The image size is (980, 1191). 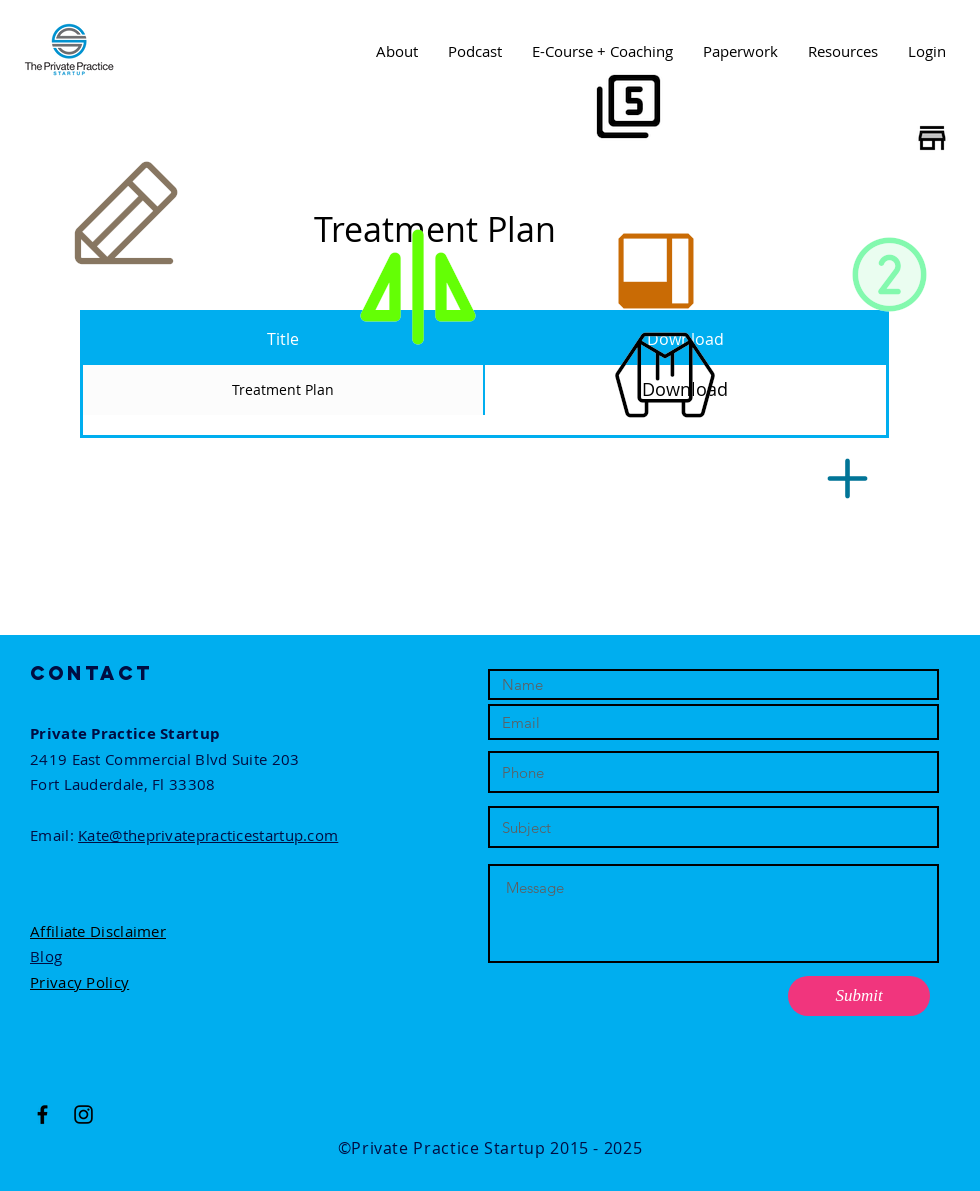 What do you see at coordinates (628, 106) in the screenshot?
I see `indicates 5 items or layers selected` at bounding box center [628, 106].